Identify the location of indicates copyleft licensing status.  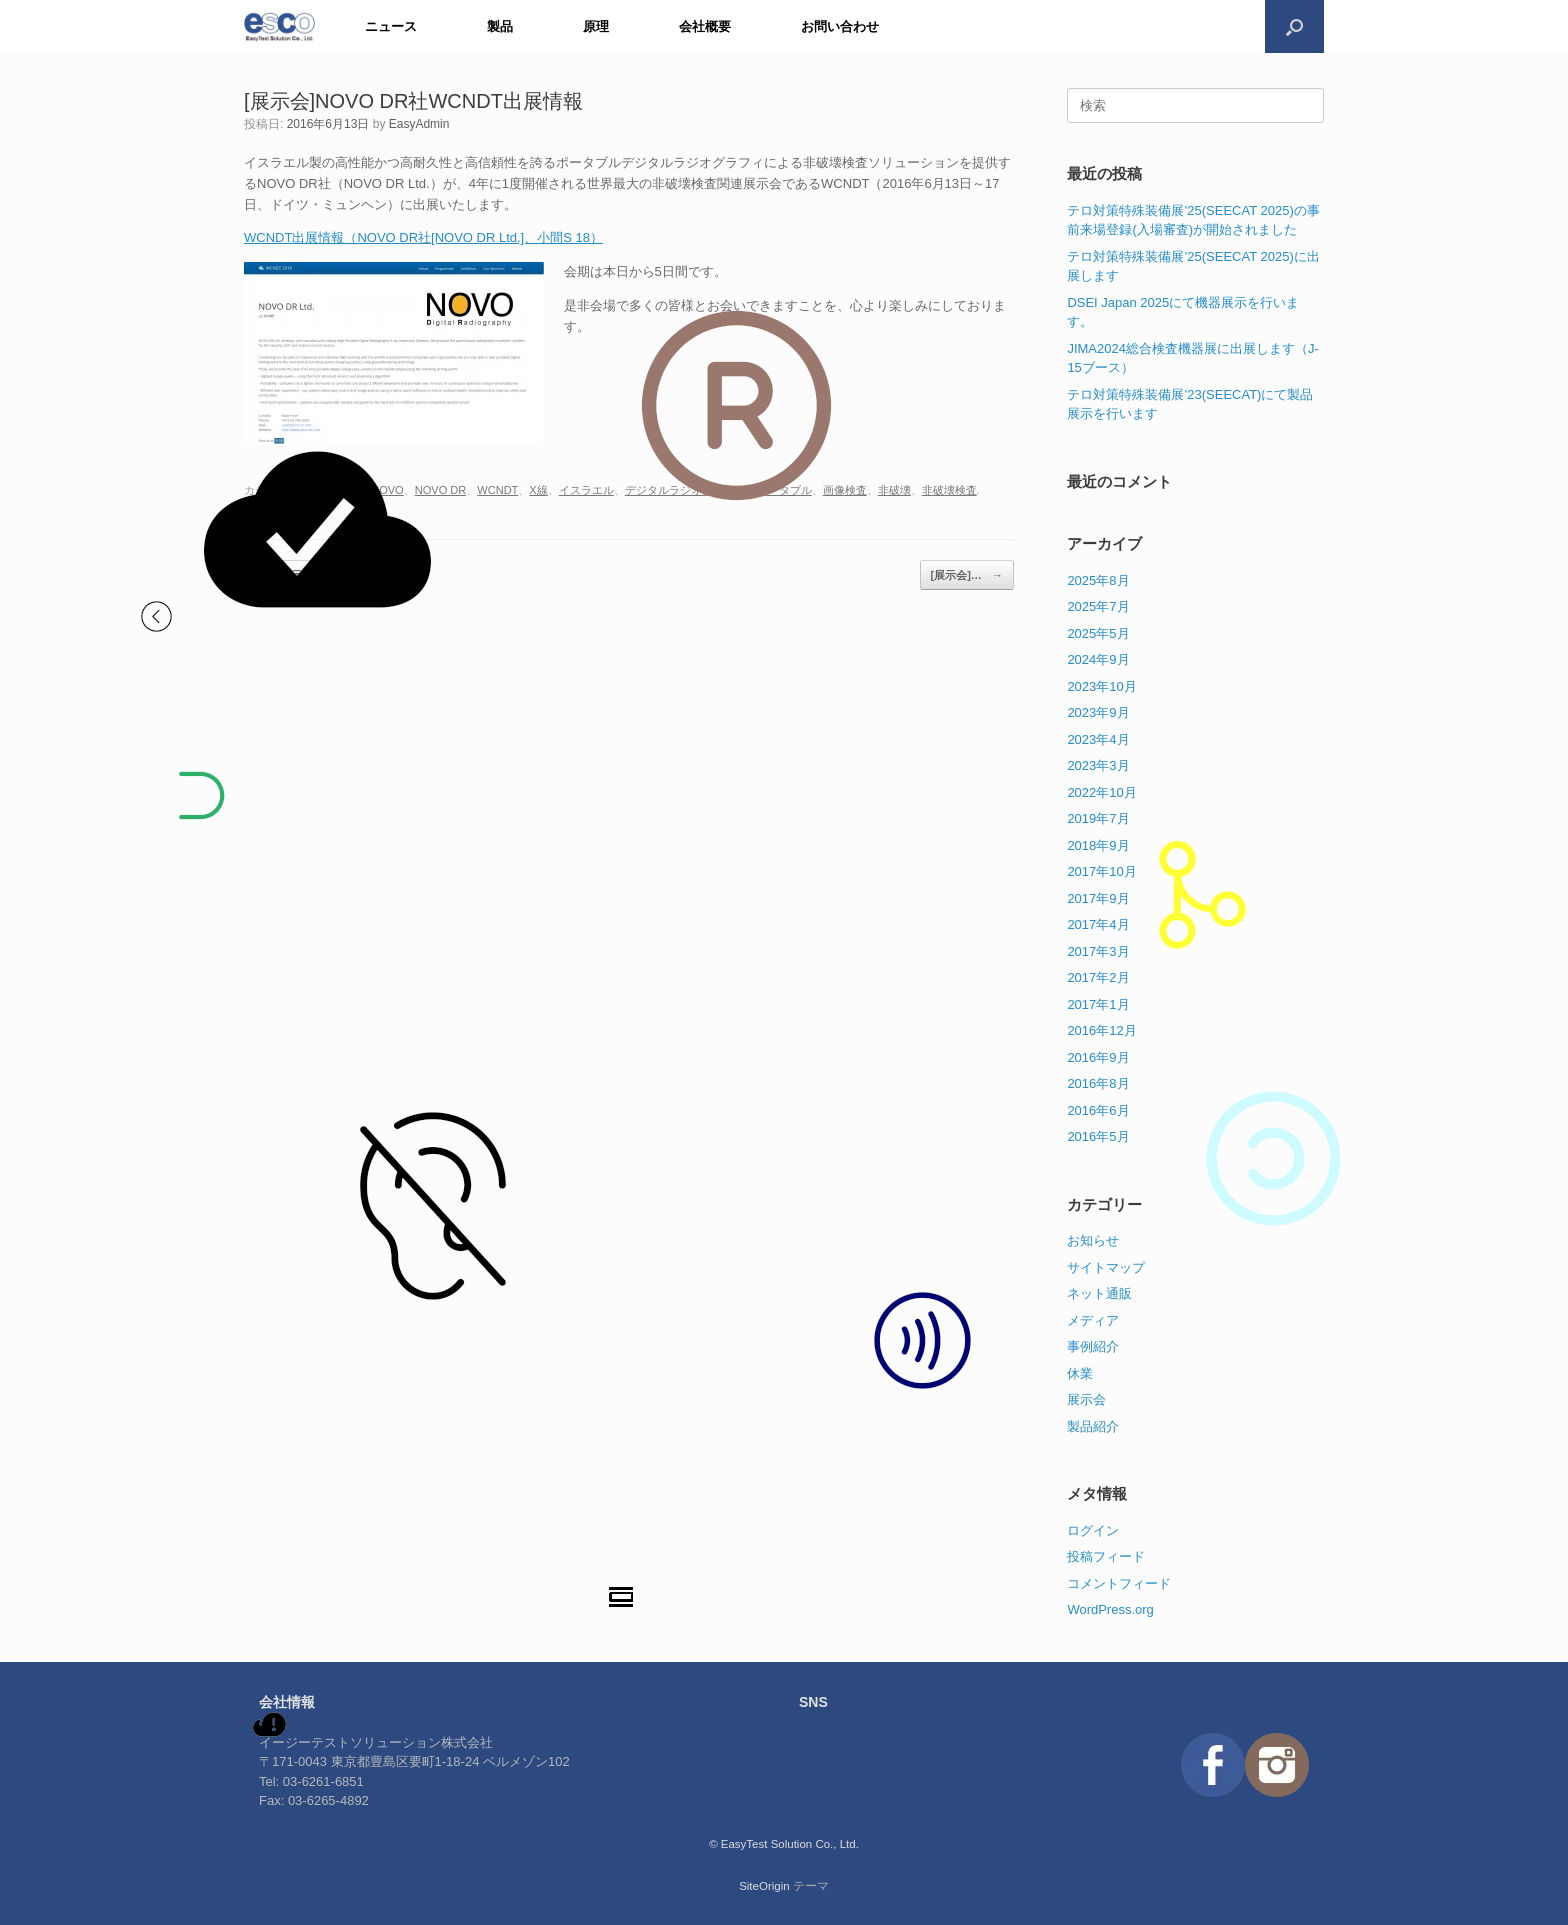
(1273, 1158).